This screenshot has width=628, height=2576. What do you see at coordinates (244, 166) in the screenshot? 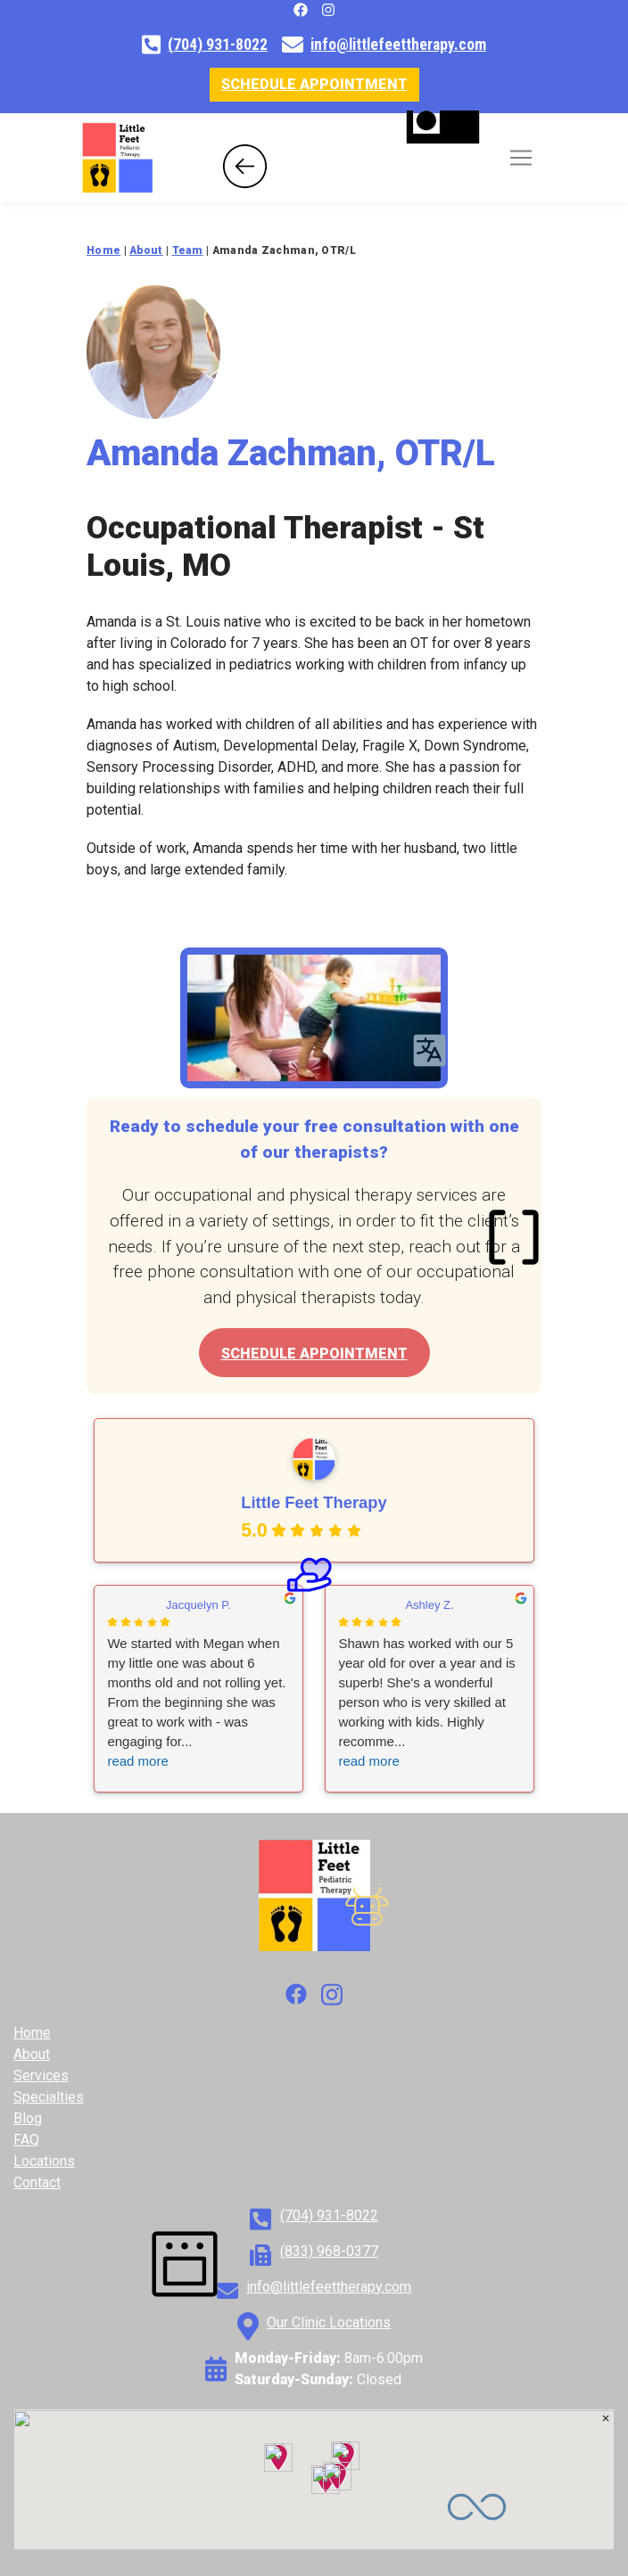
I see `go back to the previous screen` at bounding box center [244, 166].